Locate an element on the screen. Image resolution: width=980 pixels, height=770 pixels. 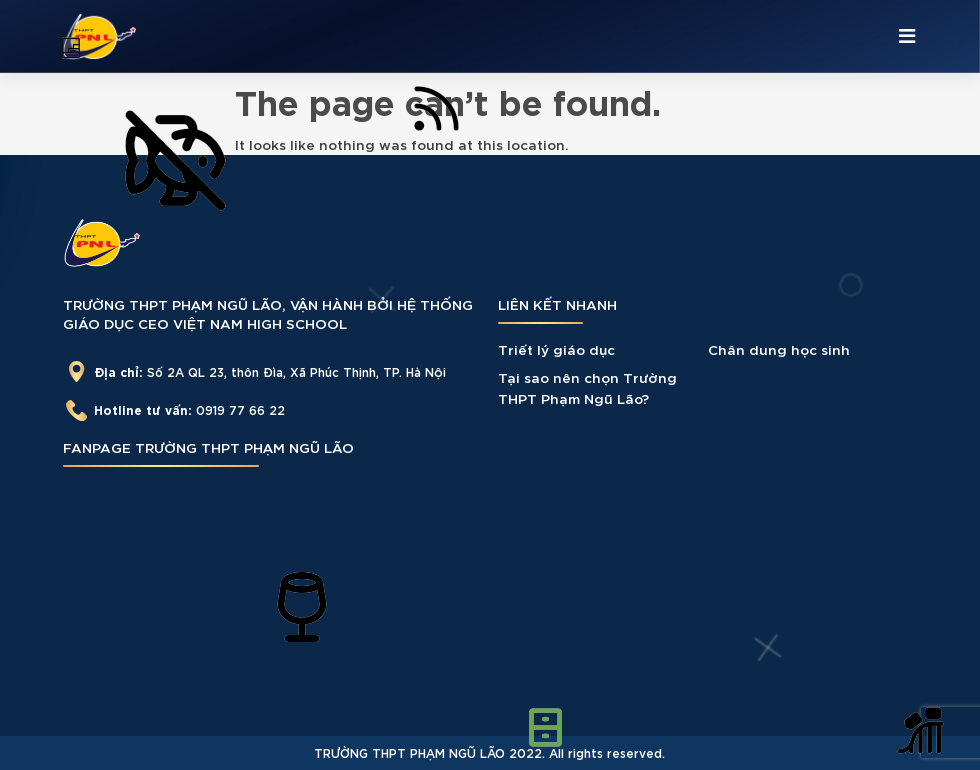
view drink or beverage options is located at coordinates (302, 607).